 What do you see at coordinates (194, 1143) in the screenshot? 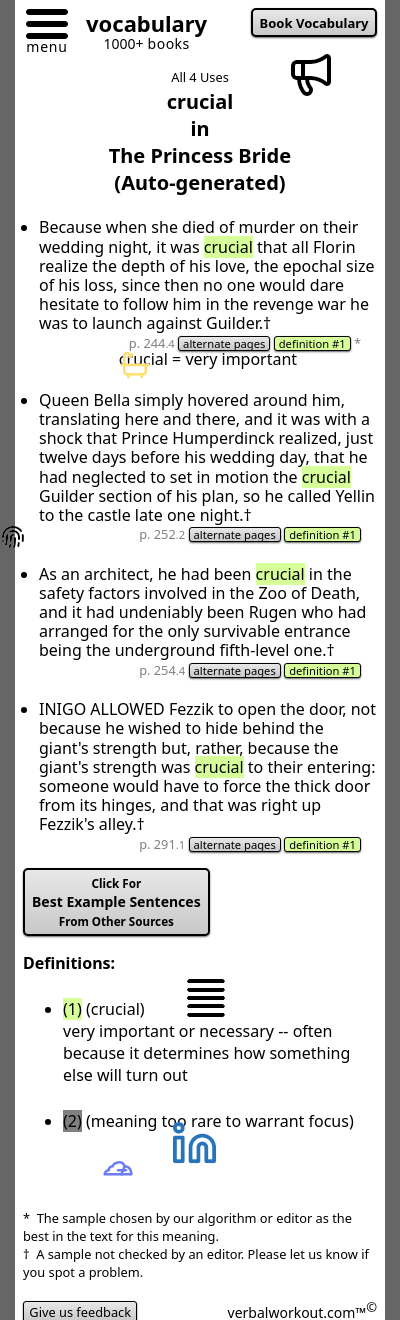
I see `connect to LinkedIn` at bounding box center [194, 1143].